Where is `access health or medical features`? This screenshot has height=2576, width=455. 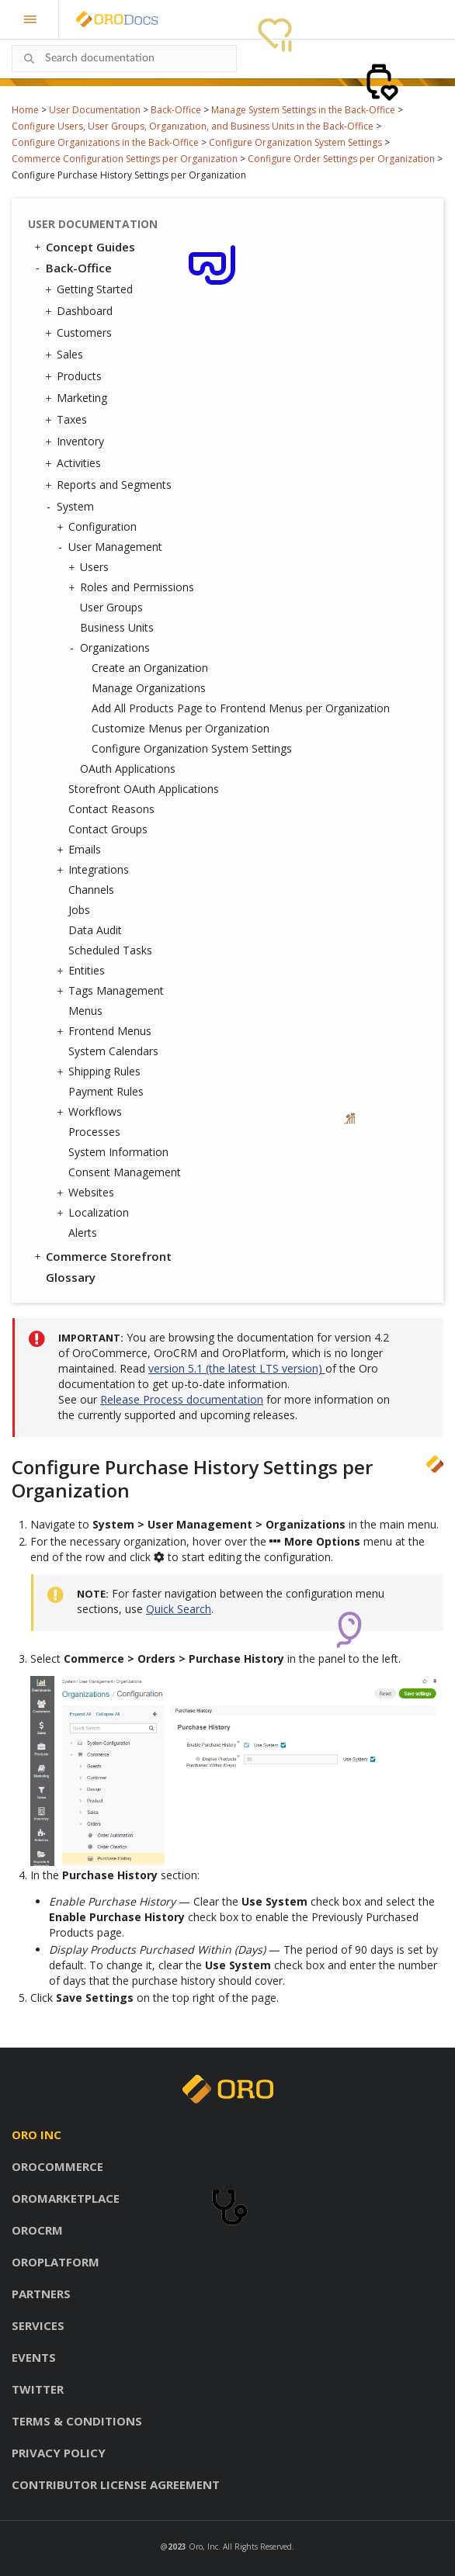 access health or medical features is located at coordinates (228, 2206).